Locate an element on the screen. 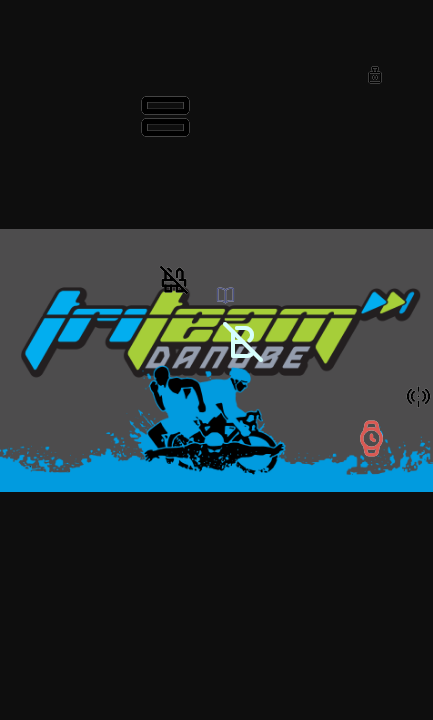 The height and width of the screenshot is (720, 433). switch to row view layout is located at coordinates (165, 116).